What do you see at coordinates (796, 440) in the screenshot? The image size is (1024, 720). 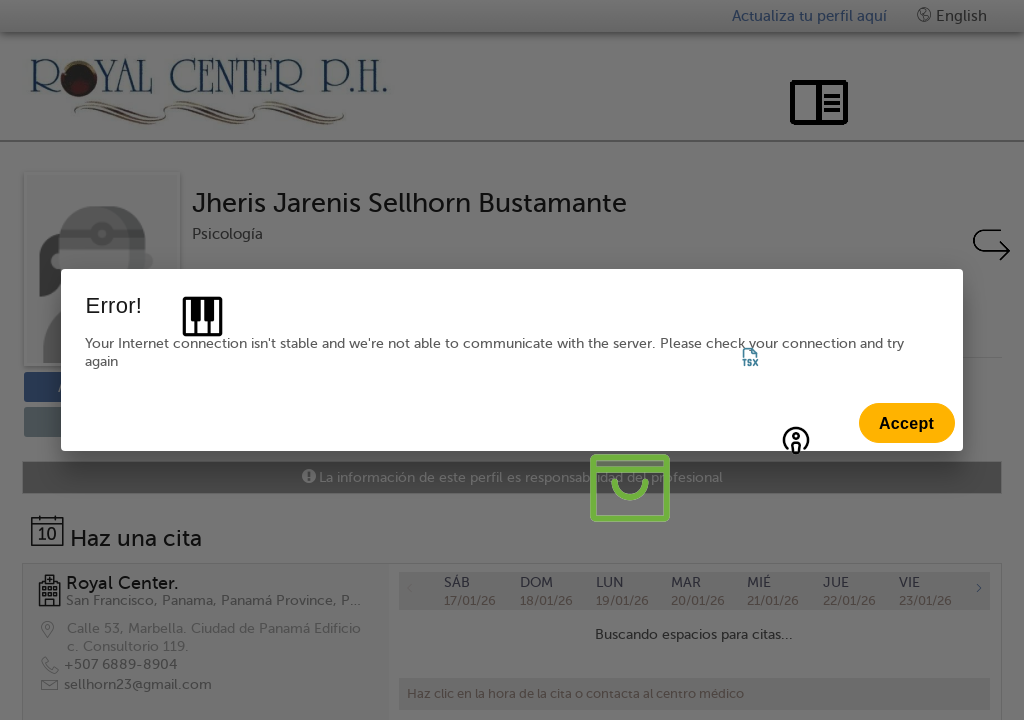 I see `open apple podcasts app` at bounding box center [796, 440].